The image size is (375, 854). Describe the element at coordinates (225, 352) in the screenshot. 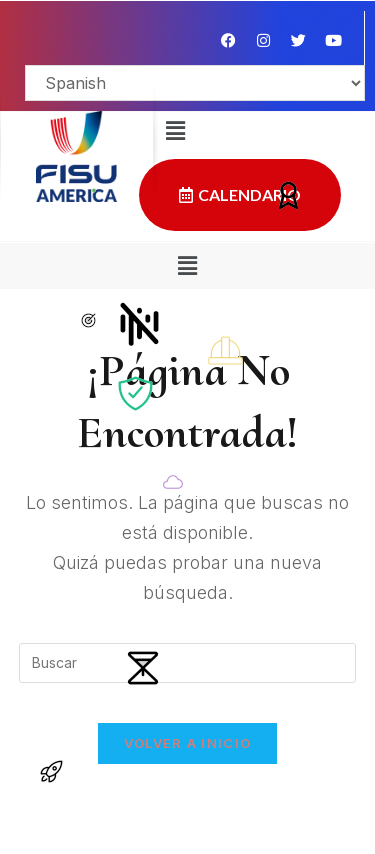

I see `access construction or safety settings` at that location.